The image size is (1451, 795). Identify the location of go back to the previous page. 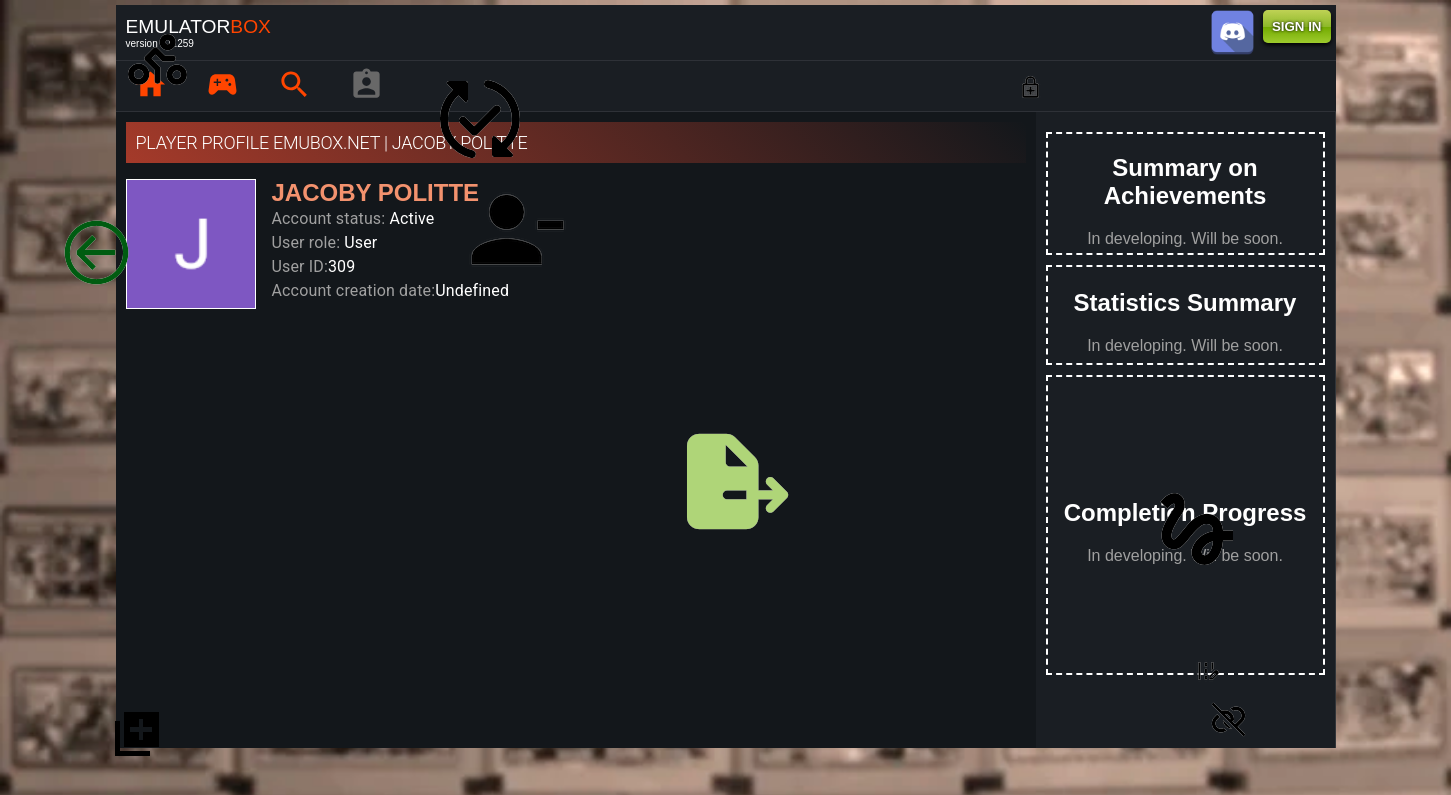
(96, 252).